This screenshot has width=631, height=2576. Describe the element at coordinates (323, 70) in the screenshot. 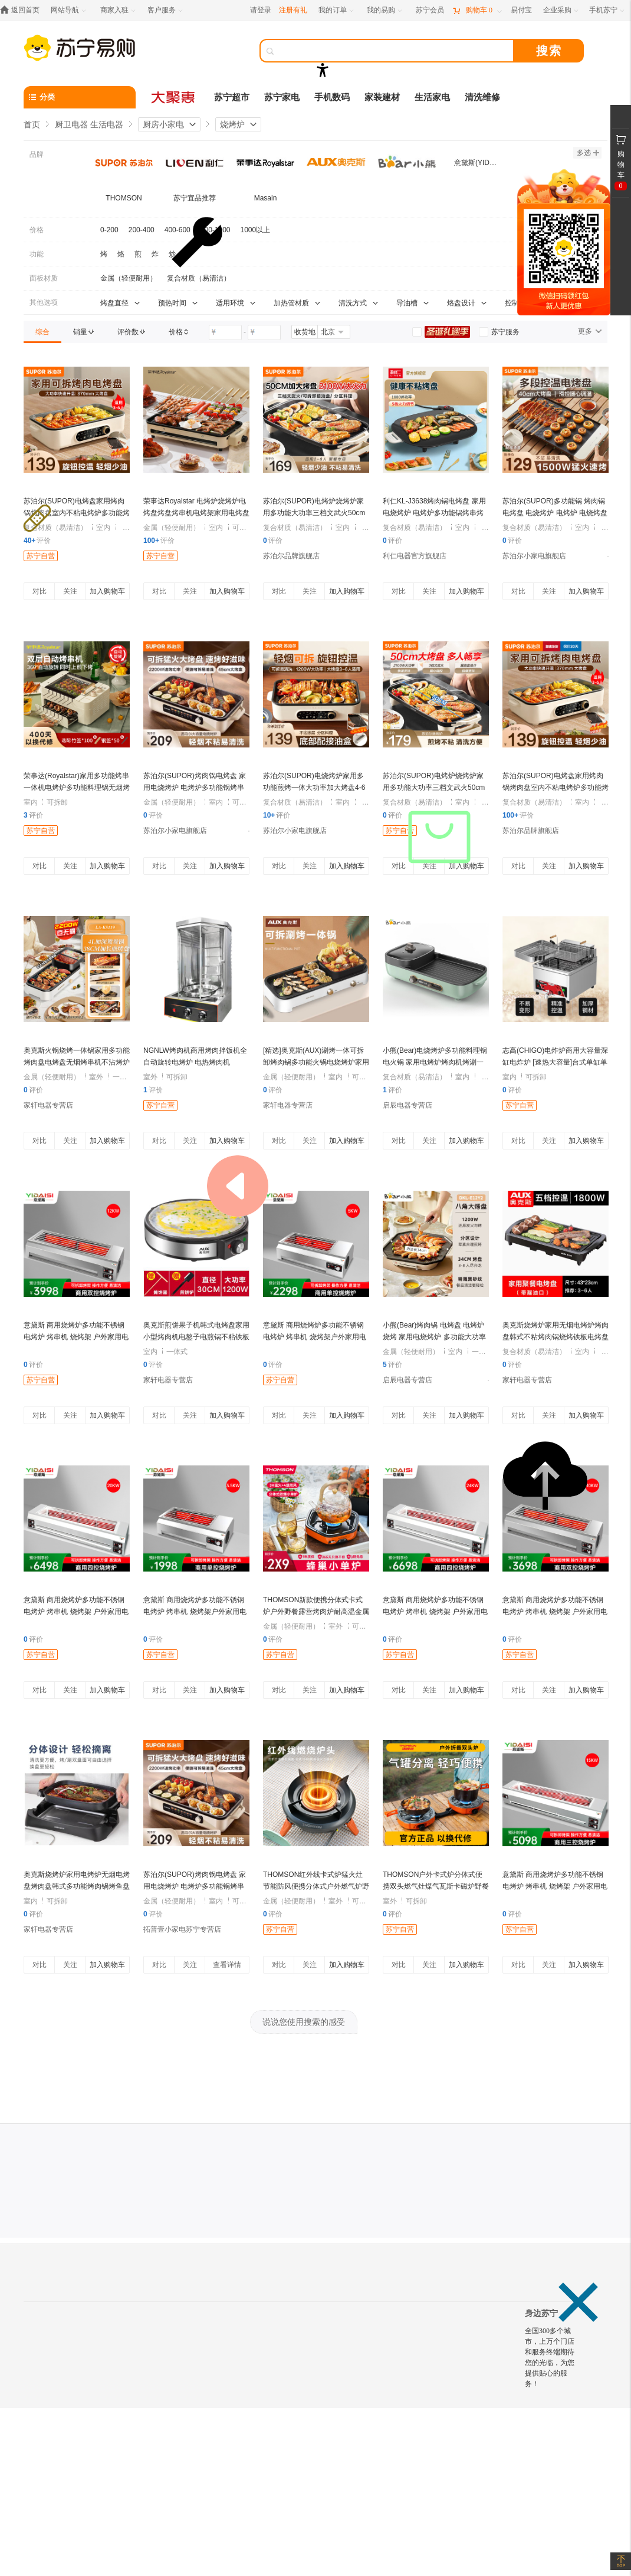

I see `access accessibility settings` at that location.